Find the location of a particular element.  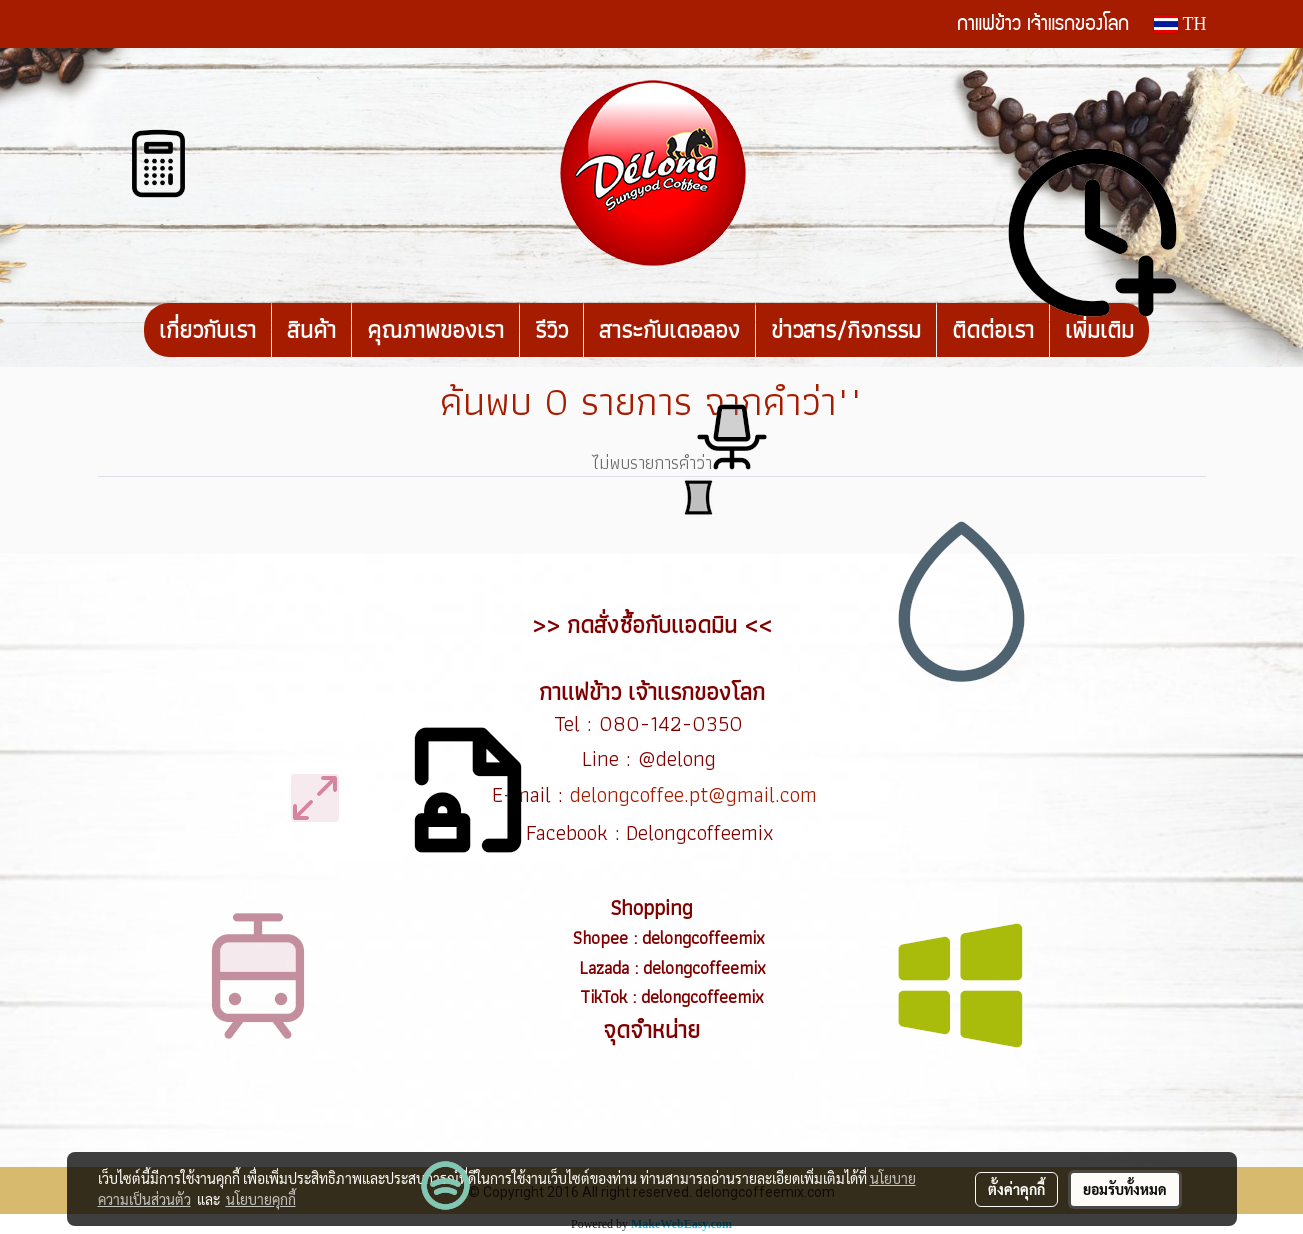

add a new timer or alarm is located at coordinates (1092, 232).